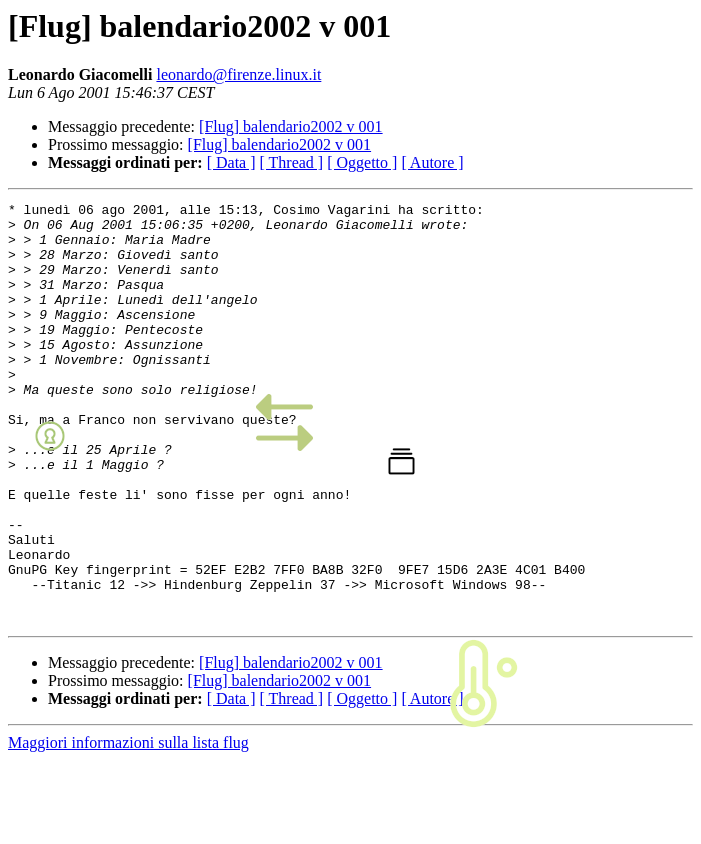 The height and width of the screenshot is (844, 701). I want to click on view stacked cards or layers, so click(401, 462).